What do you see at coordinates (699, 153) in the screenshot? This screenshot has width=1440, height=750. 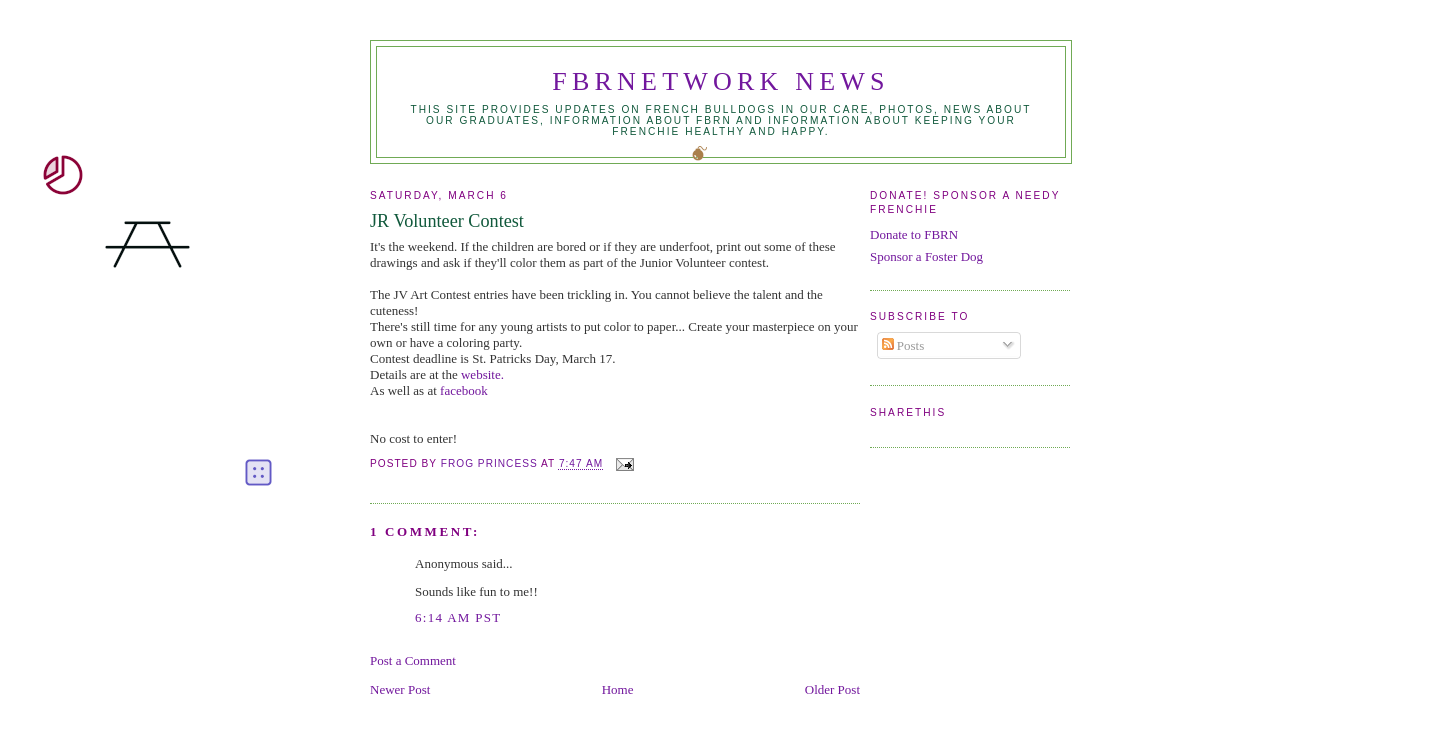 I see `indicates a destructive or dangerous action` at bounding box center [699, 153].